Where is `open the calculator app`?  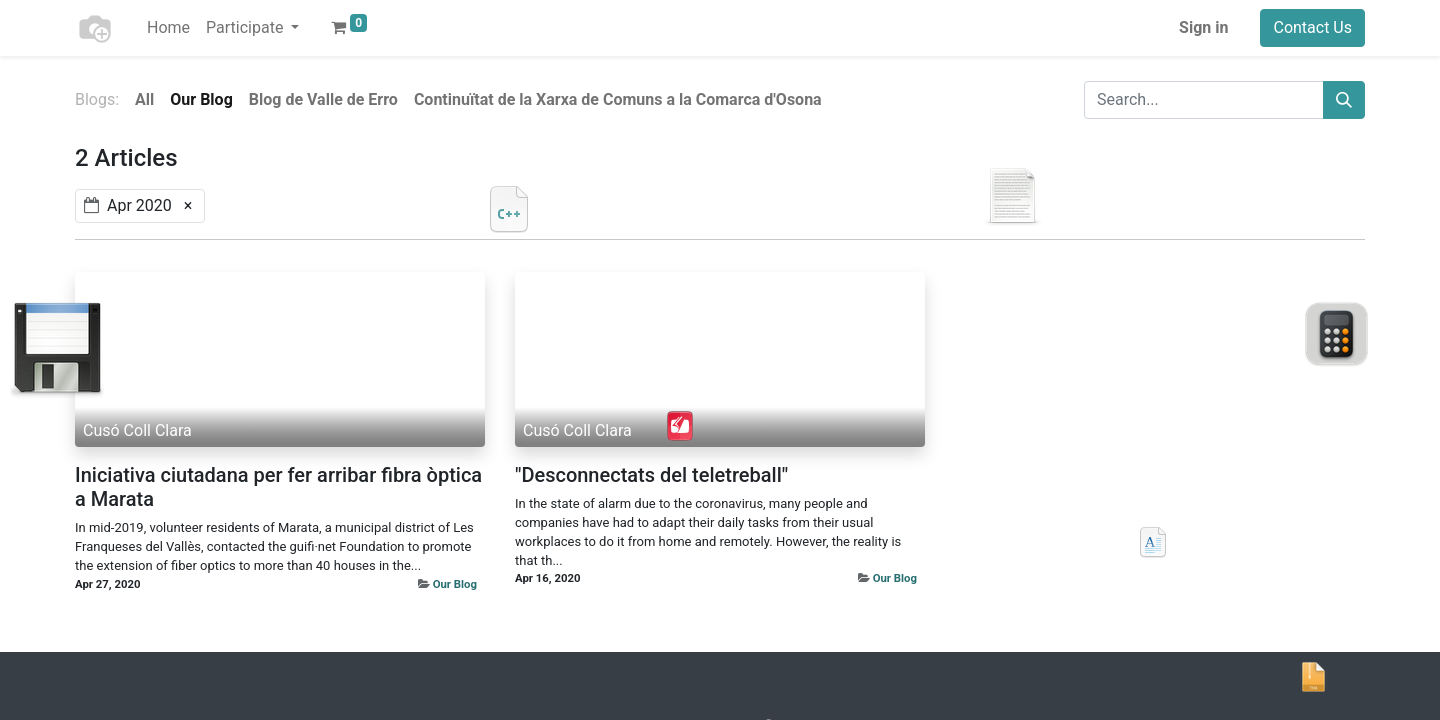 open the calculator app is located at coordinates (1336, 333).